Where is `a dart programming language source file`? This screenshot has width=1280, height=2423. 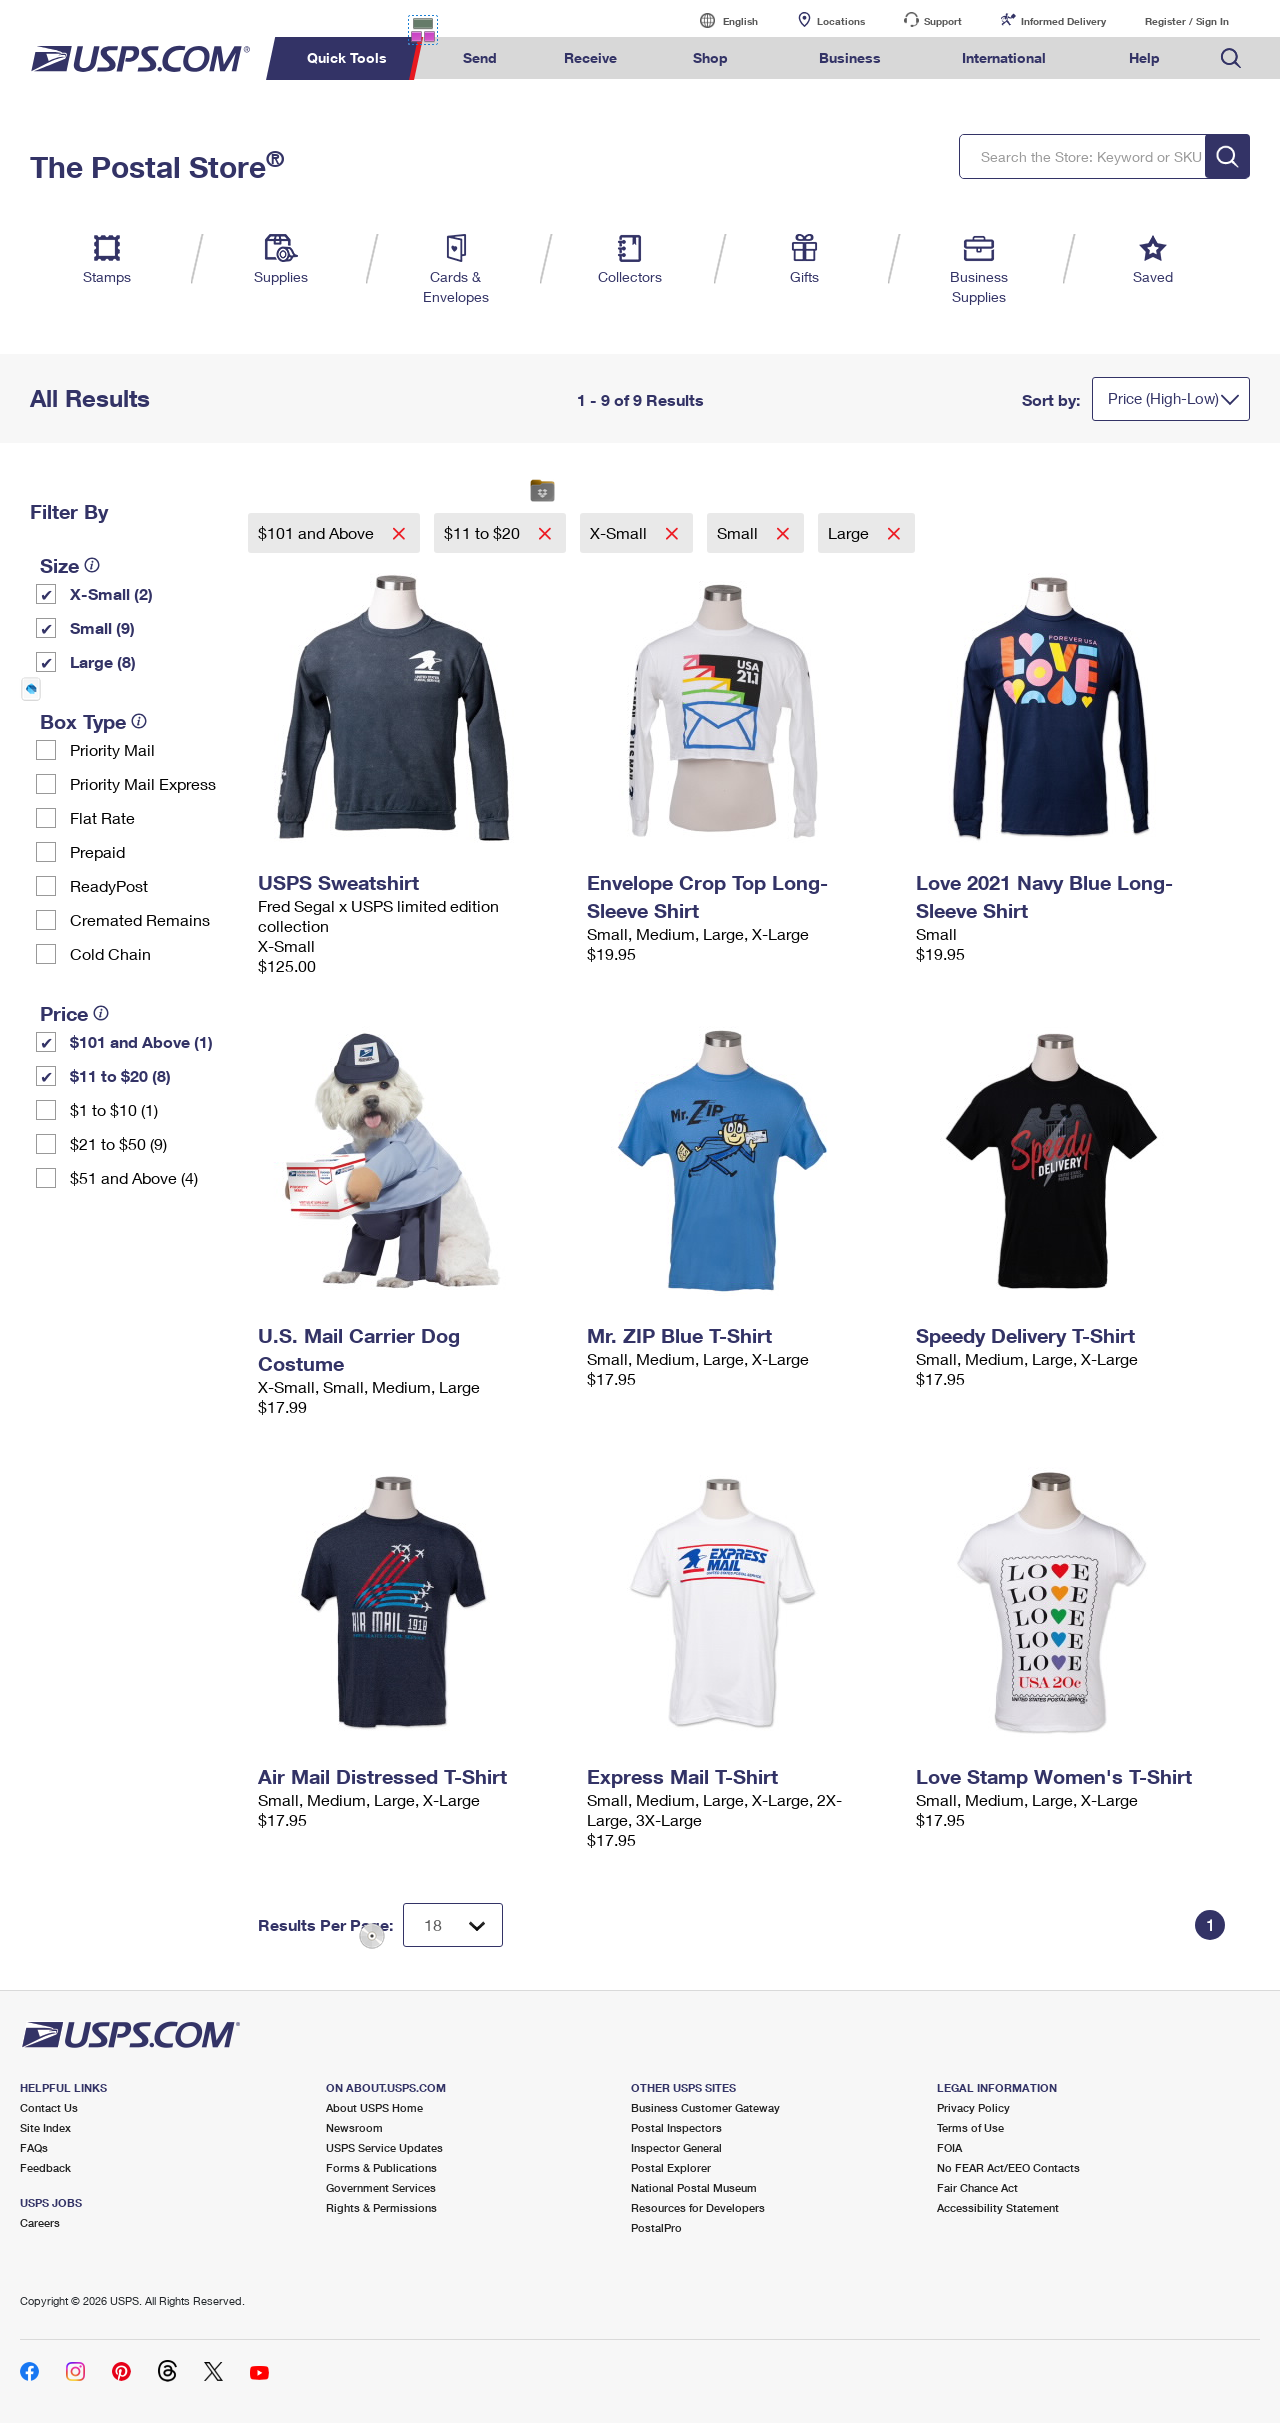
a dart programming language source file is located at coordinates (31, 689).